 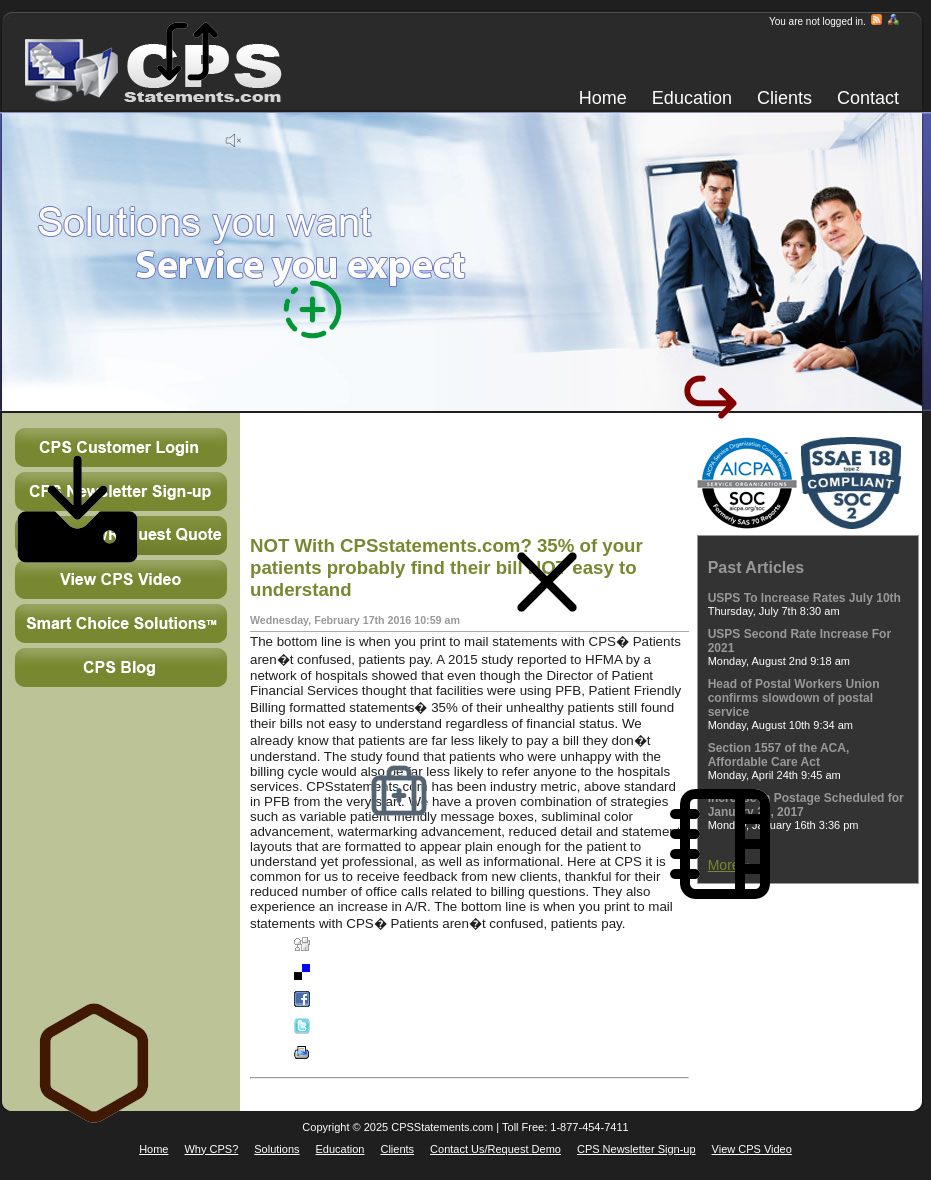 I want to click on access medical or health records, so click(x=399, y=793).